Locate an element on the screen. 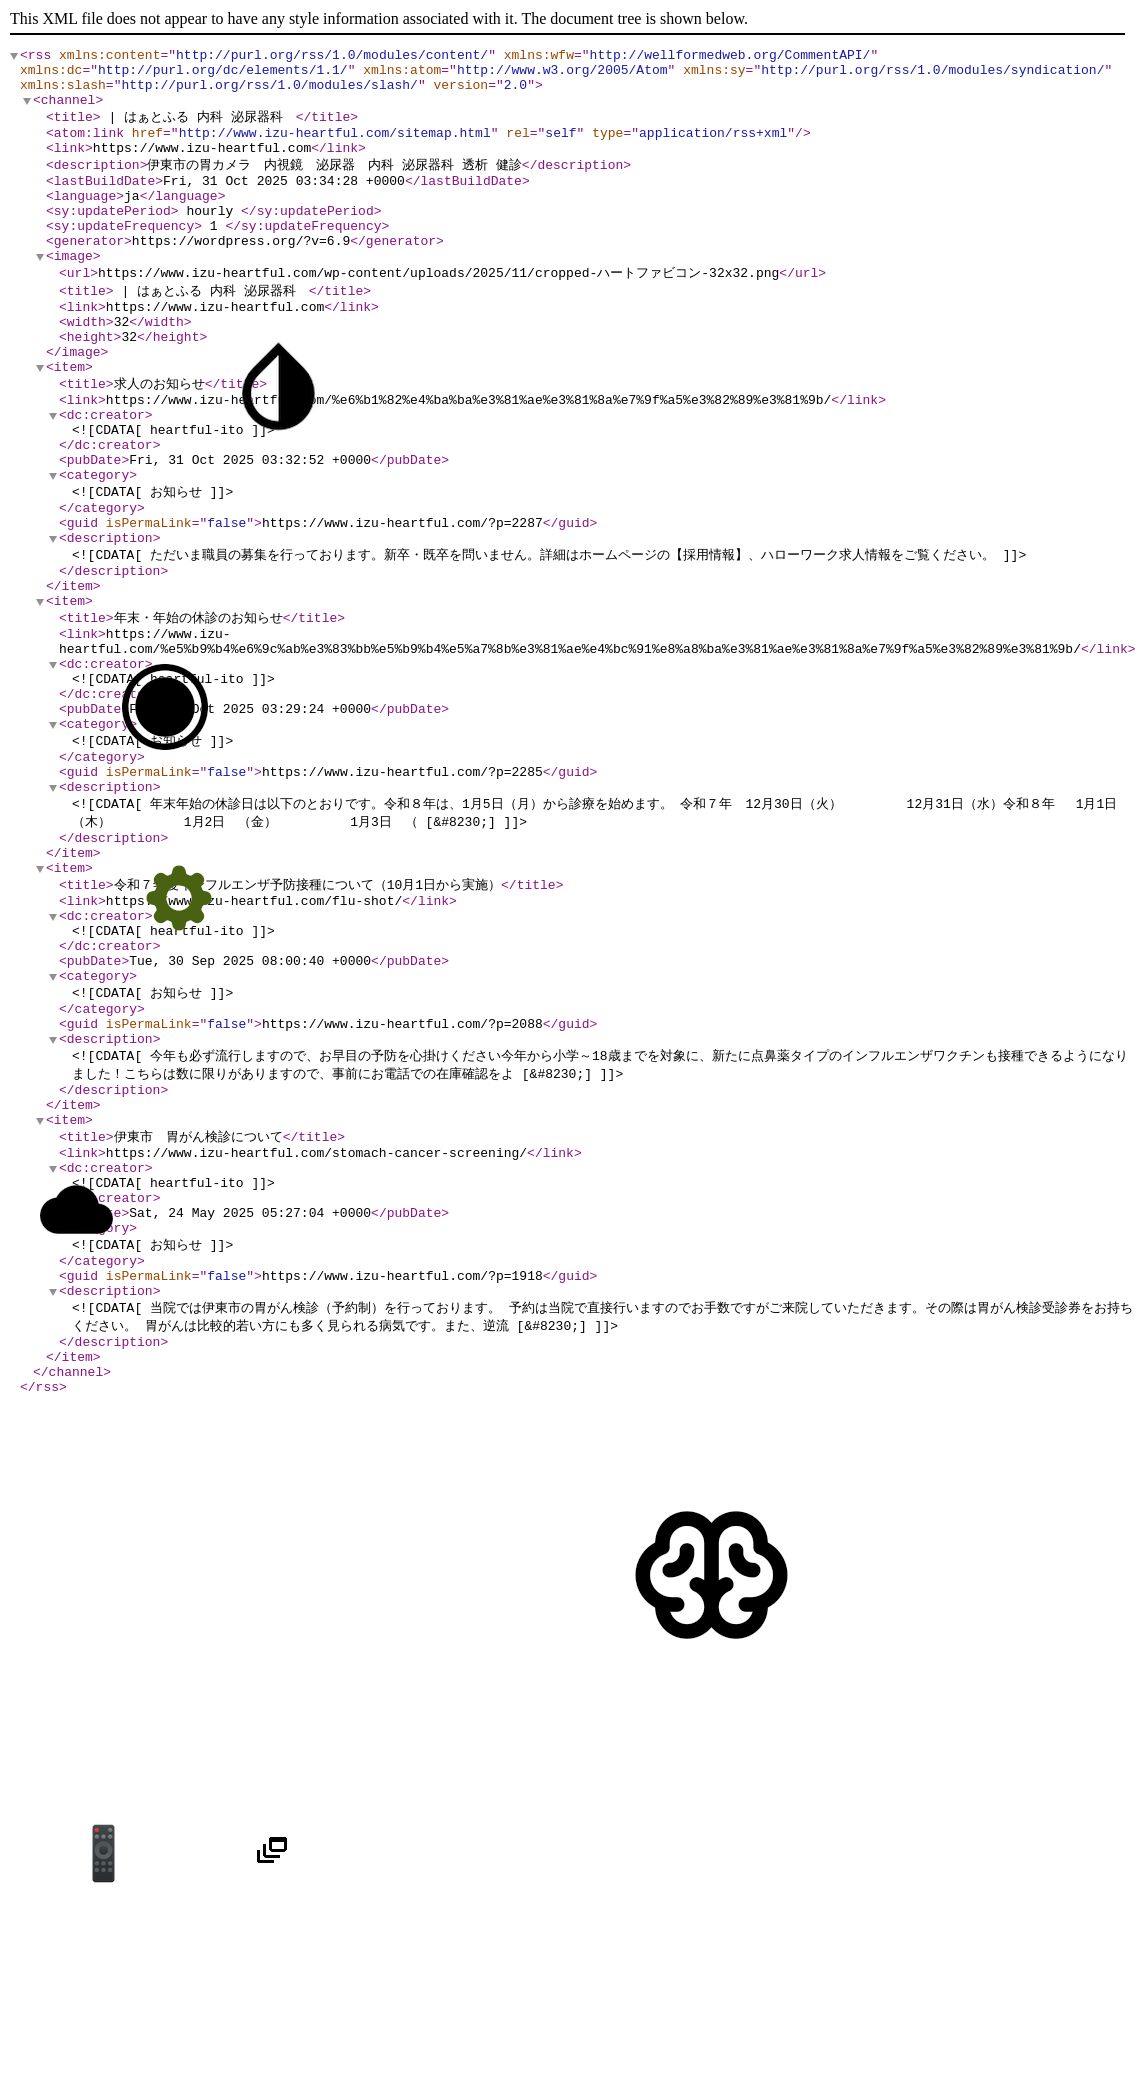 Image resolution: width=1135 pixels, height=2074 pixels. selected radio button option is located at coordinates (165, 707).